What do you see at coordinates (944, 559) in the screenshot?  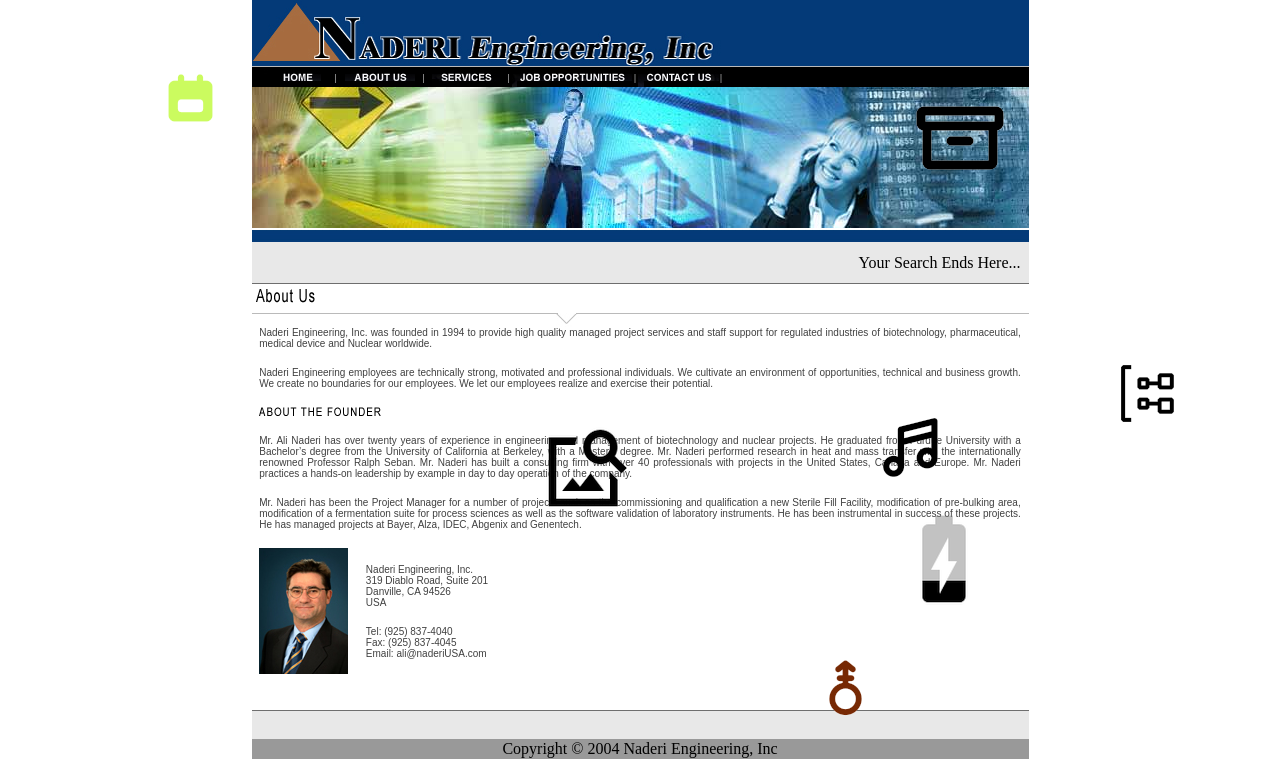 I see `indicates battery is charging at 20% capacity` at bounding box center [944, 559].